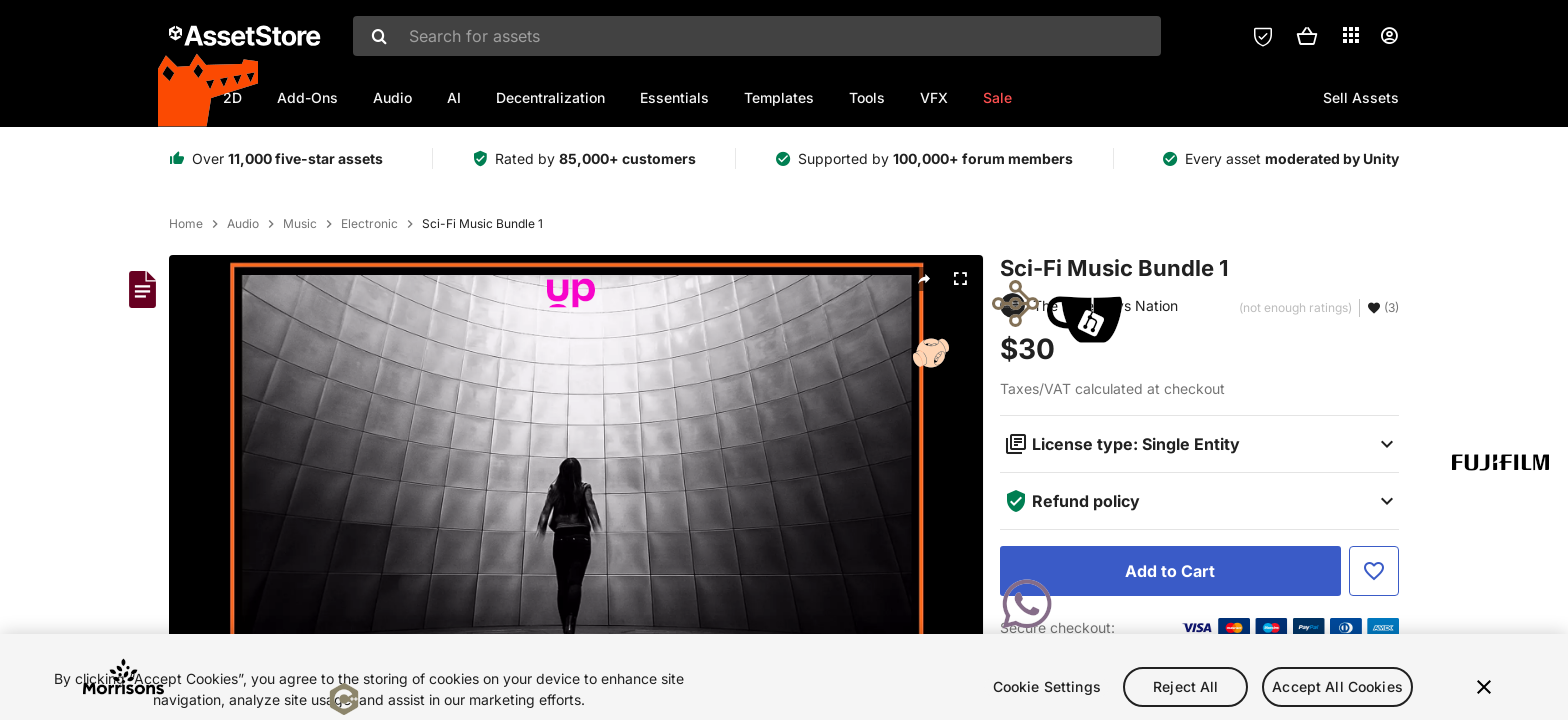 The image size is (1568, 720). I want to click on open WhatsApp messaging app, so click(1027, 604).